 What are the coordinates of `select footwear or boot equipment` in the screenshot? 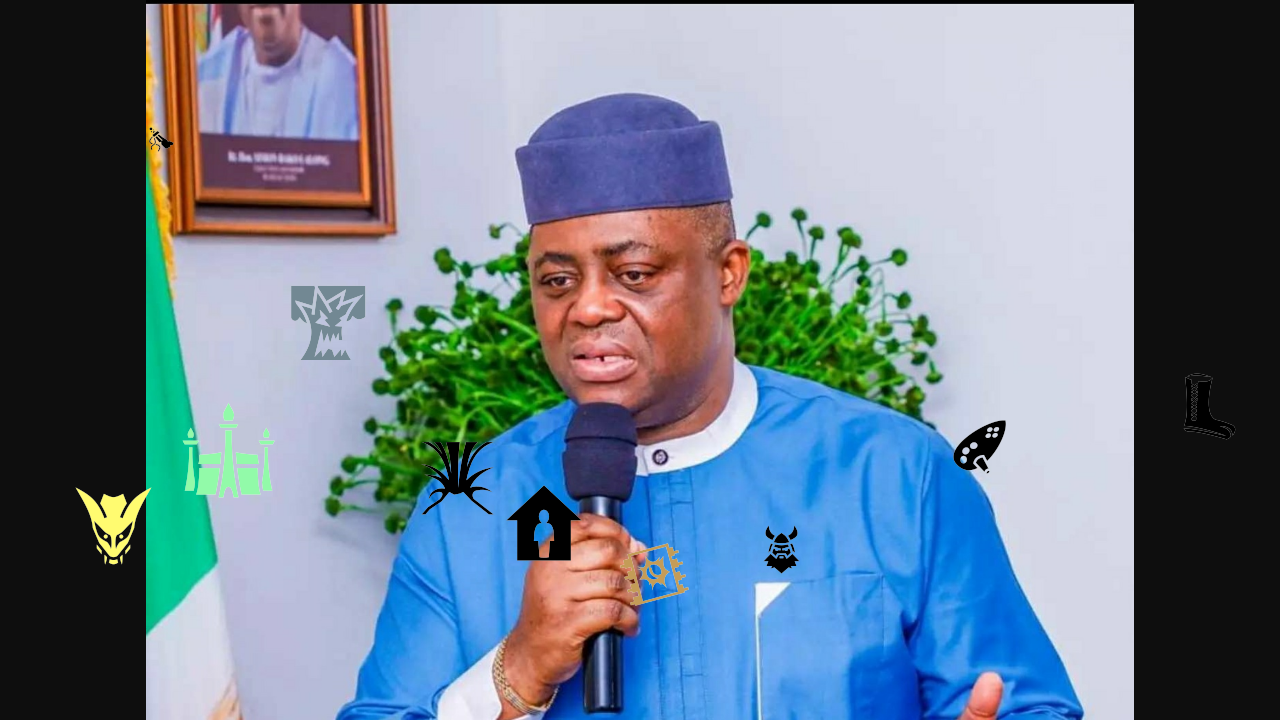 It's located at (1209, 406).